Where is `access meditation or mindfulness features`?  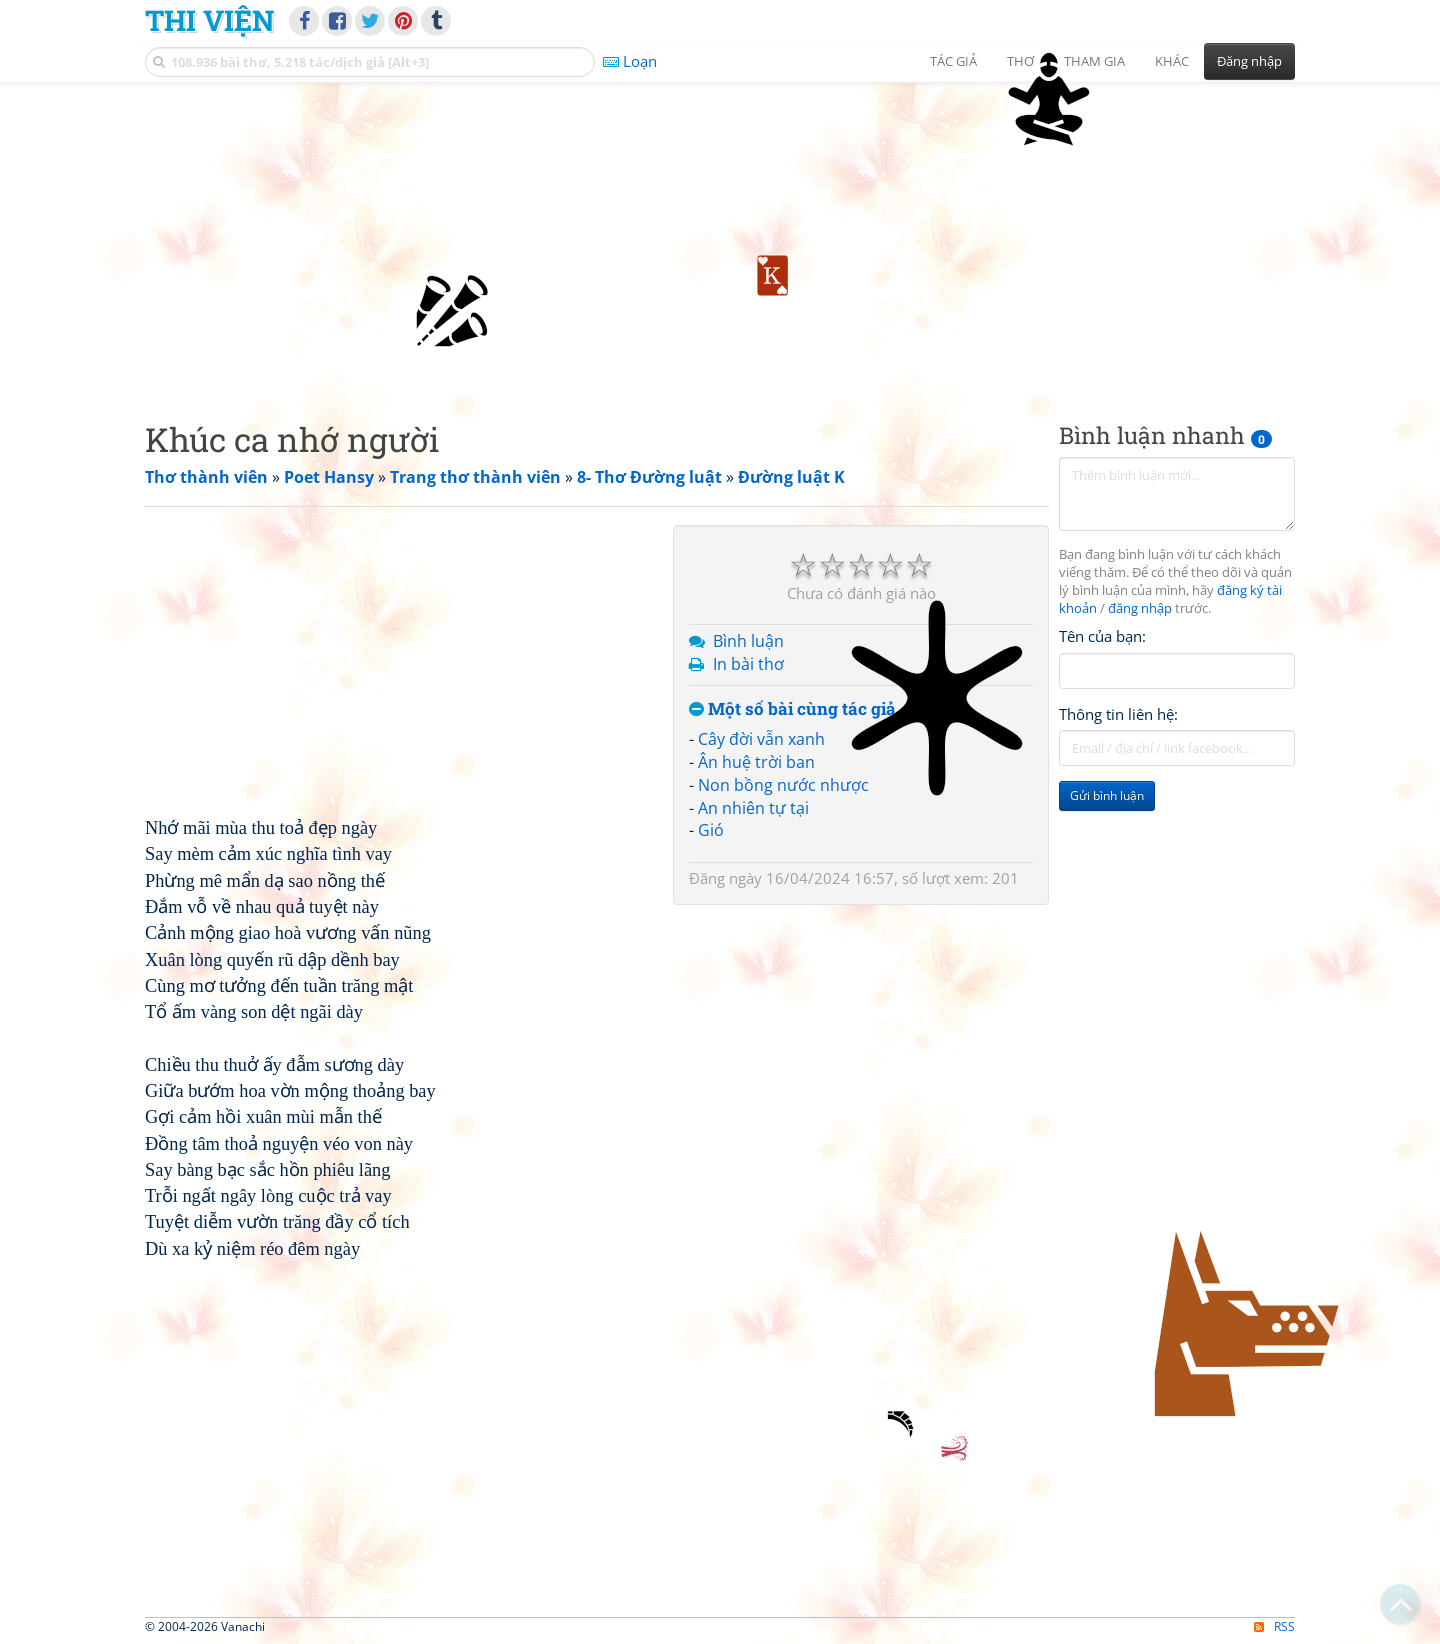 access meditation or mindfulness features is located at coordinates (1047, 99).